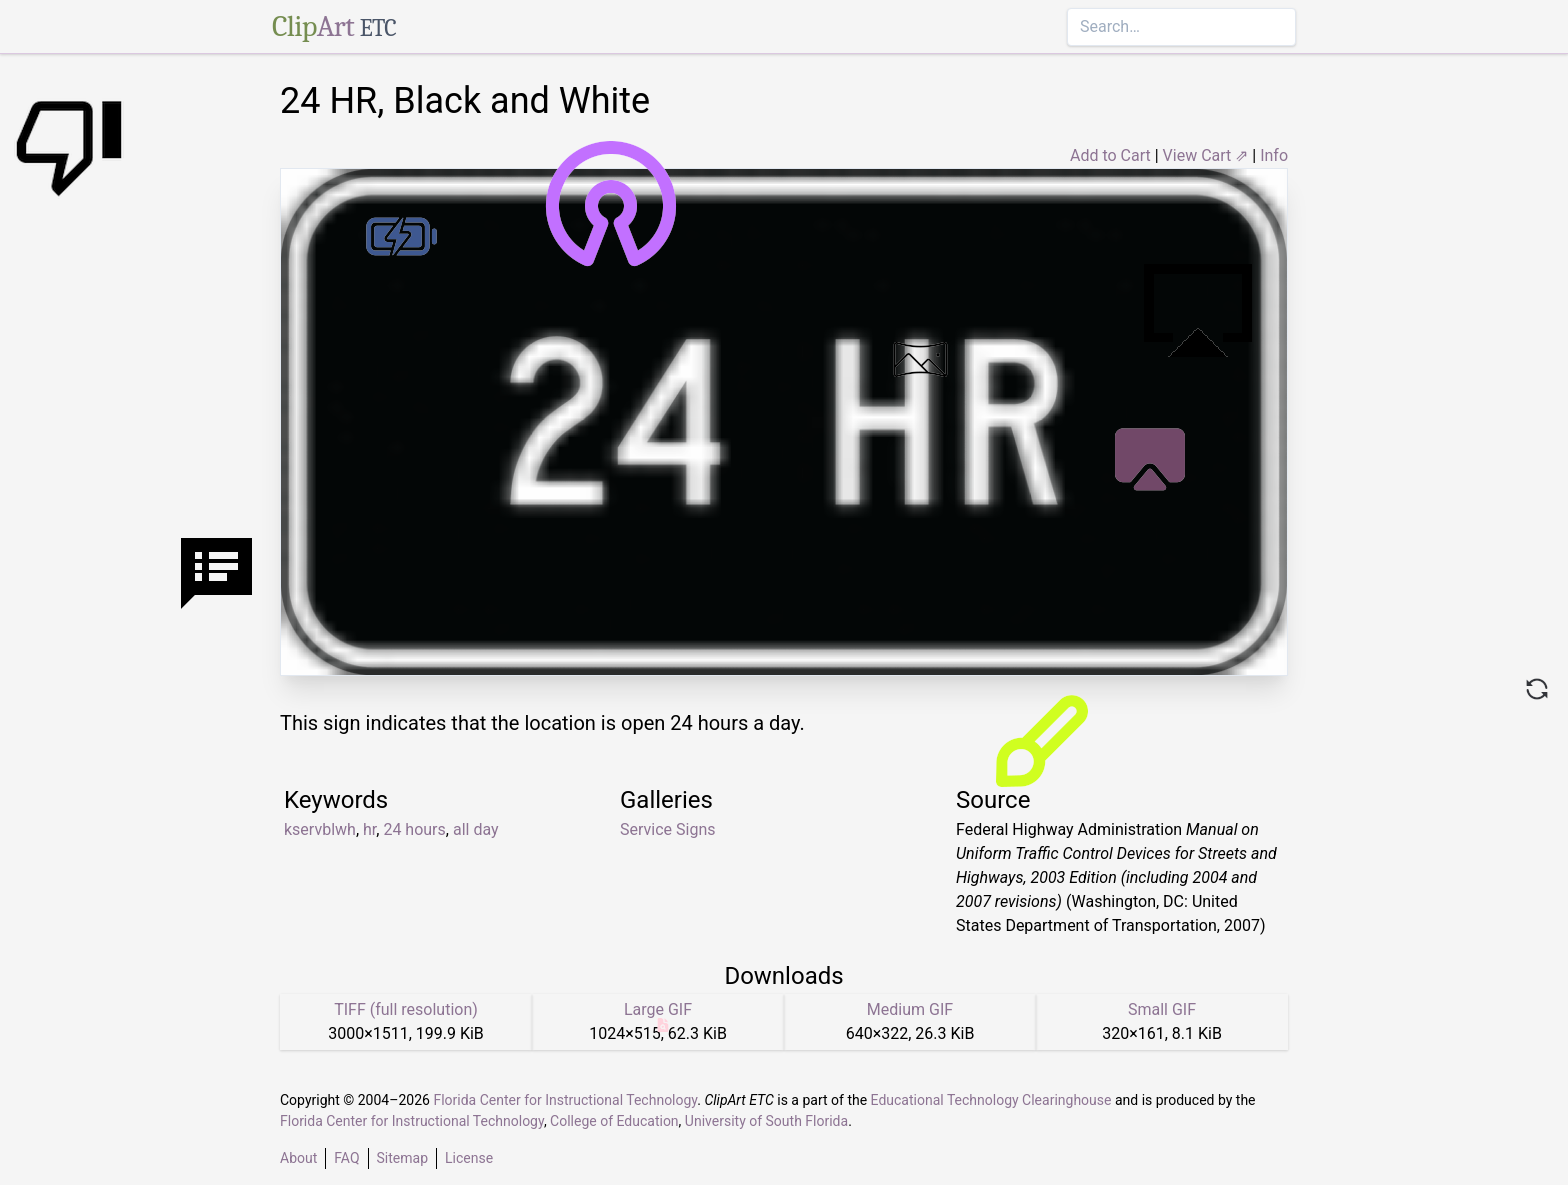 Image resolution: width=1568 pixels, height=1185 pixels. Describe the element at coordinates (611, 206) in the screenshot. I see `indicates open source software or project` at that location.